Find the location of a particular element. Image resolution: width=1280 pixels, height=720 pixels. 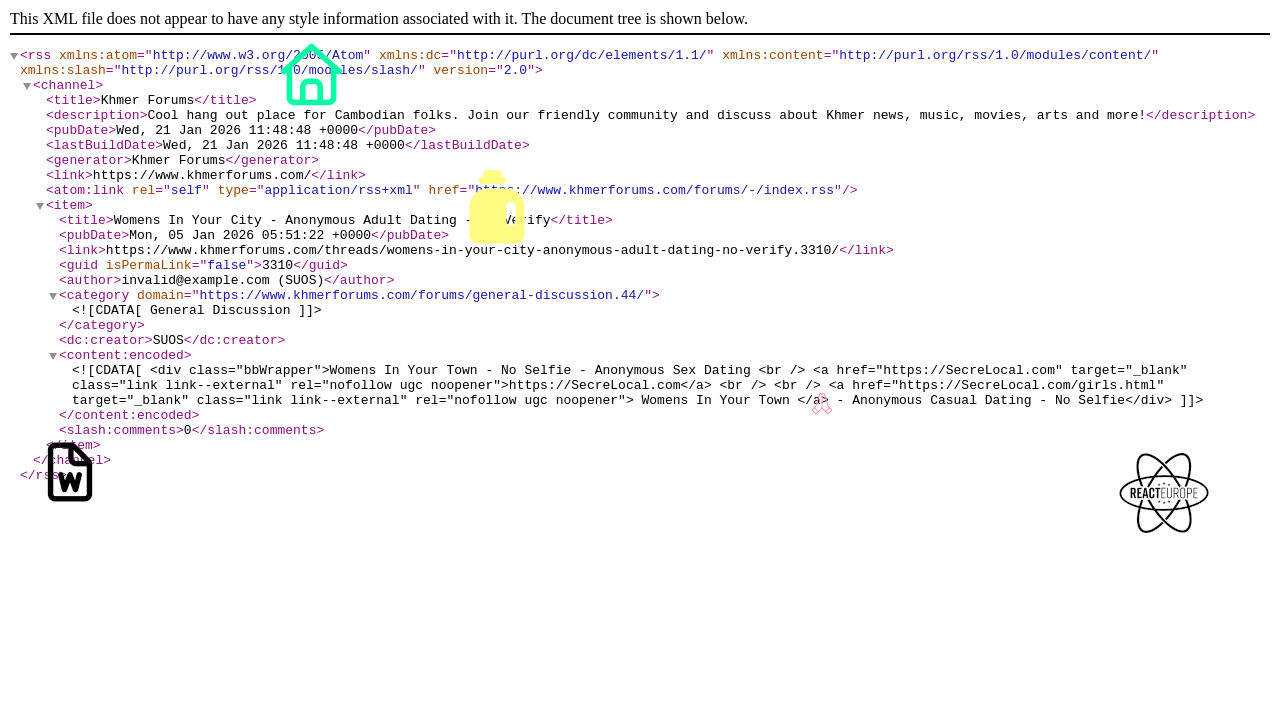

navigate to home screen is located at coordinates (311, 74).